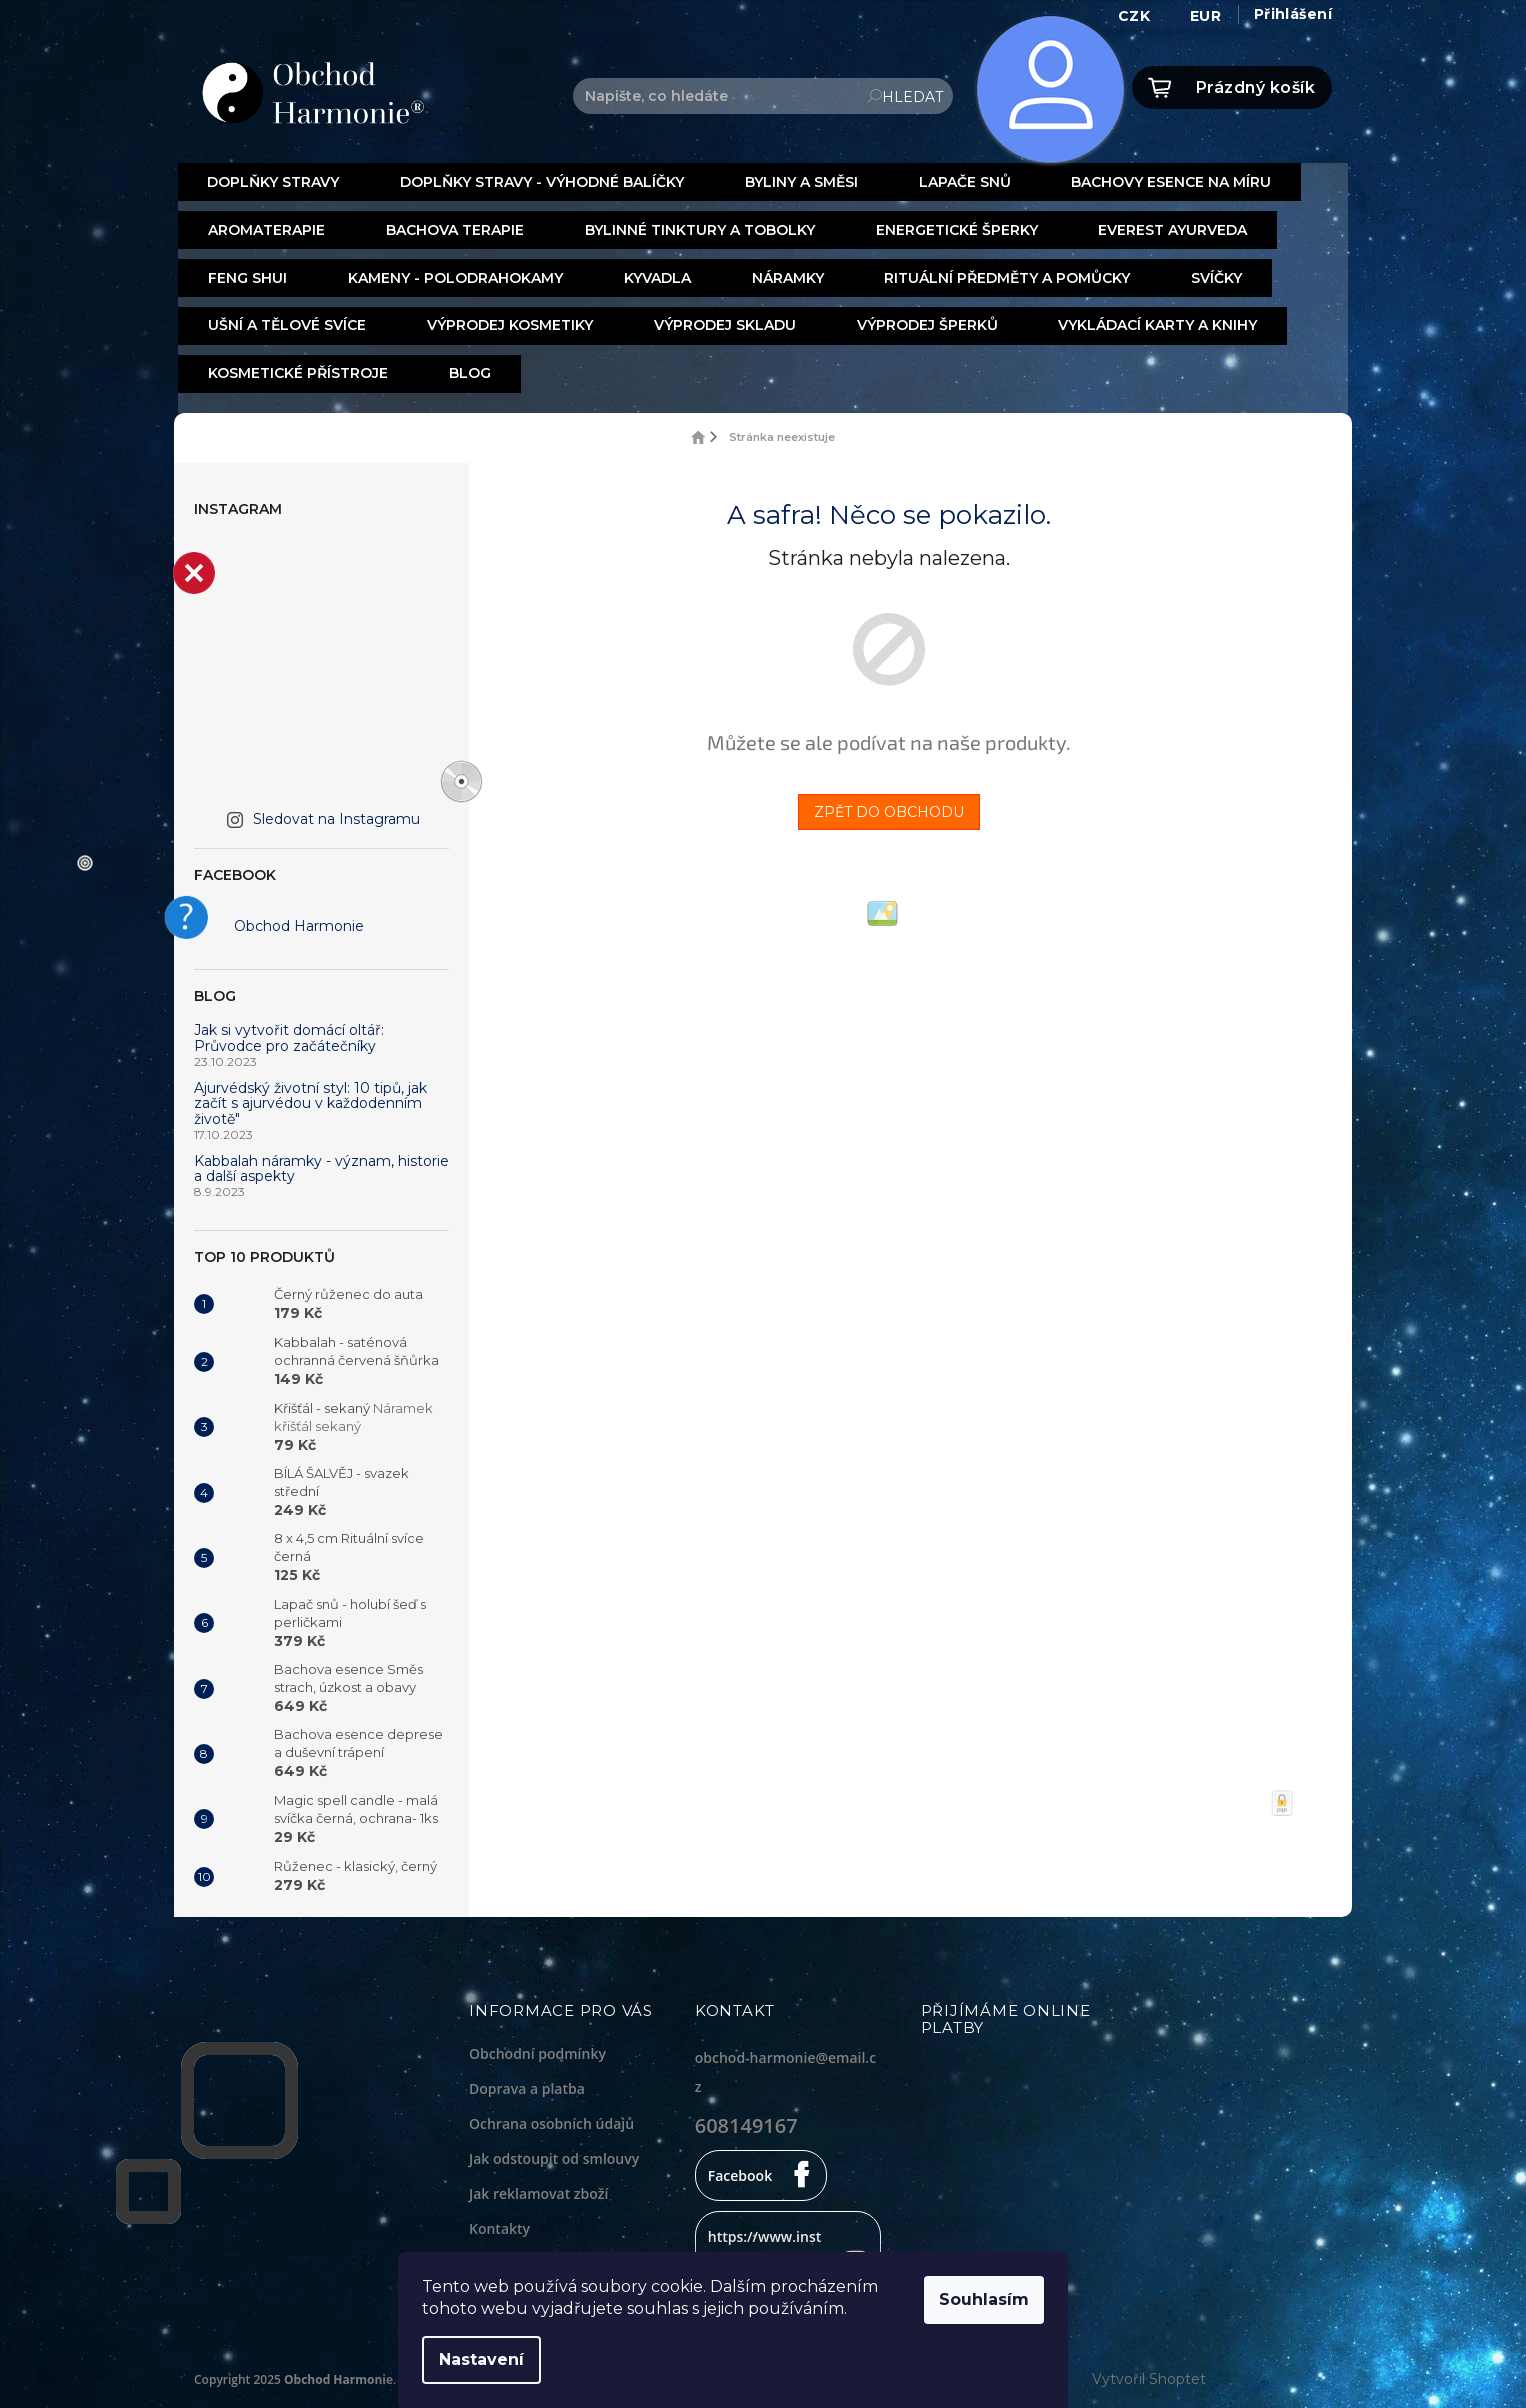  I want to click on access connected or mounted external drives, so click(207, 2133).